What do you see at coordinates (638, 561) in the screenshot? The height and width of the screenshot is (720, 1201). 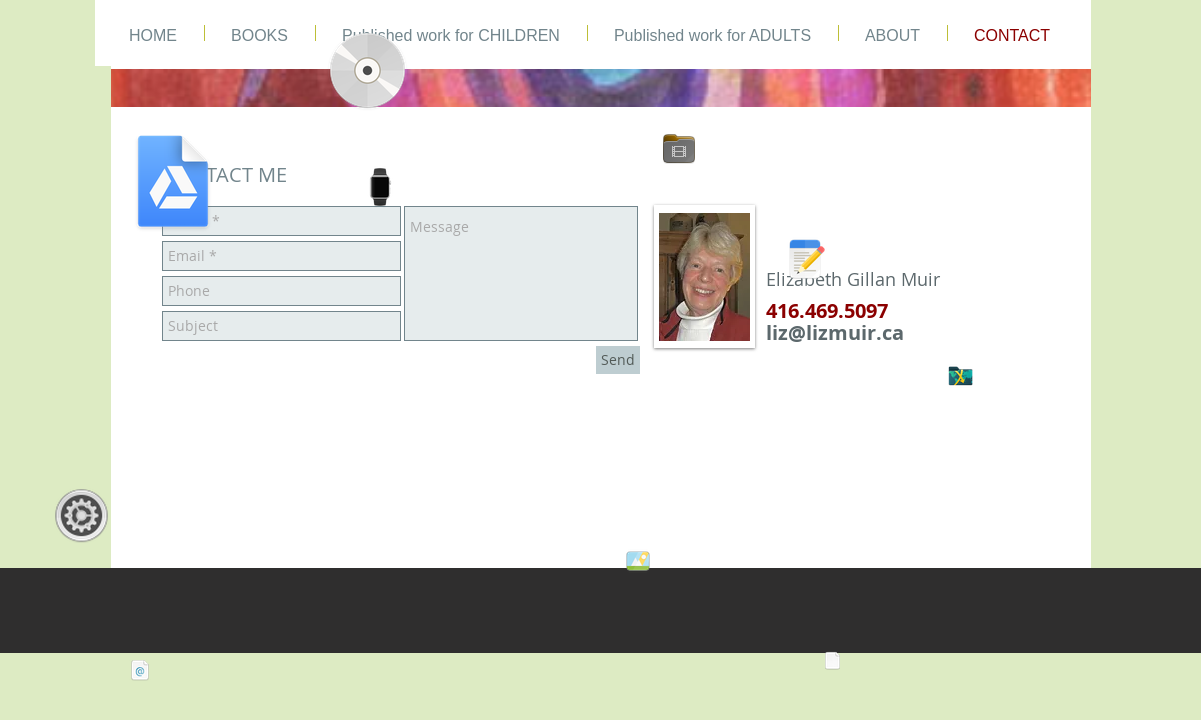 I see `open the photos app` at bounding box center [638, 561].